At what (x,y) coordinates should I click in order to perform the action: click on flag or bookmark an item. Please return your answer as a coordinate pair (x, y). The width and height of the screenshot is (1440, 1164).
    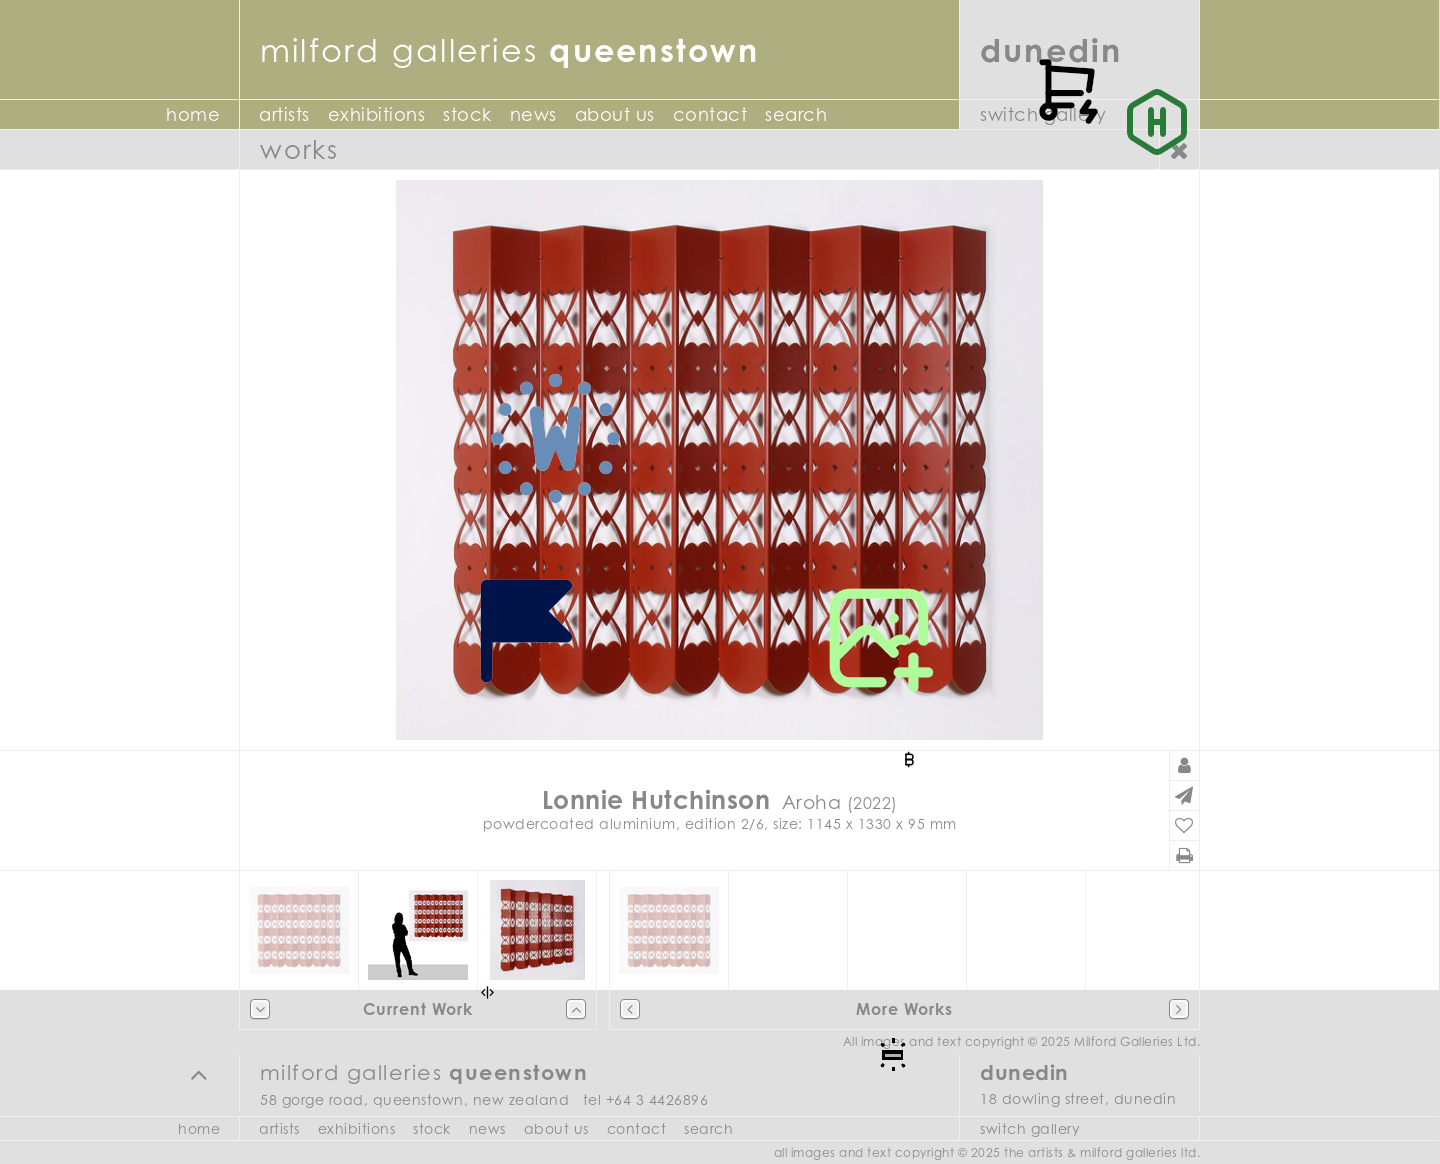
    Looking at the image, I should click on (526, 625).